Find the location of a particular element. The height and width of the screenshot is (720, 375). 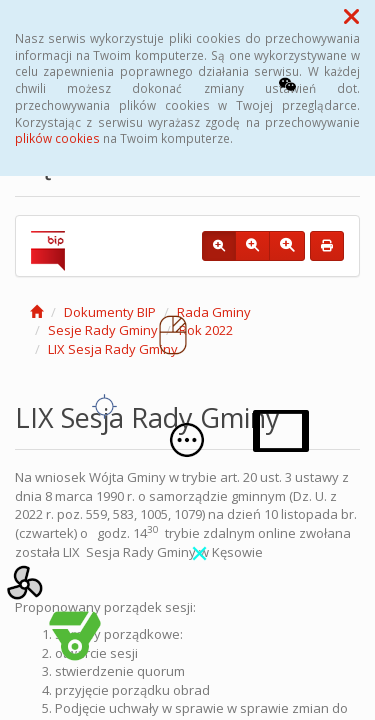

switch to landscape mode is located at coordinates (281, 431).